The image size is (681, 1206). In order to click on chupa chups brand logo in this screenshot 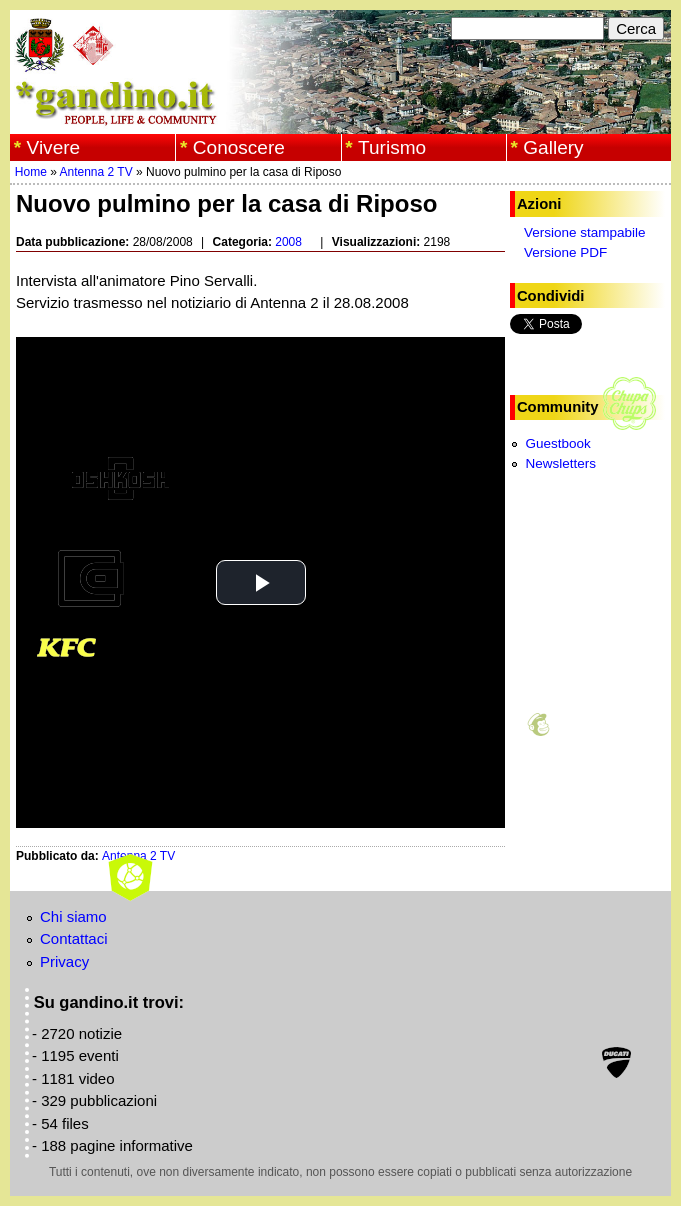, I will do `click(629, 403)`.